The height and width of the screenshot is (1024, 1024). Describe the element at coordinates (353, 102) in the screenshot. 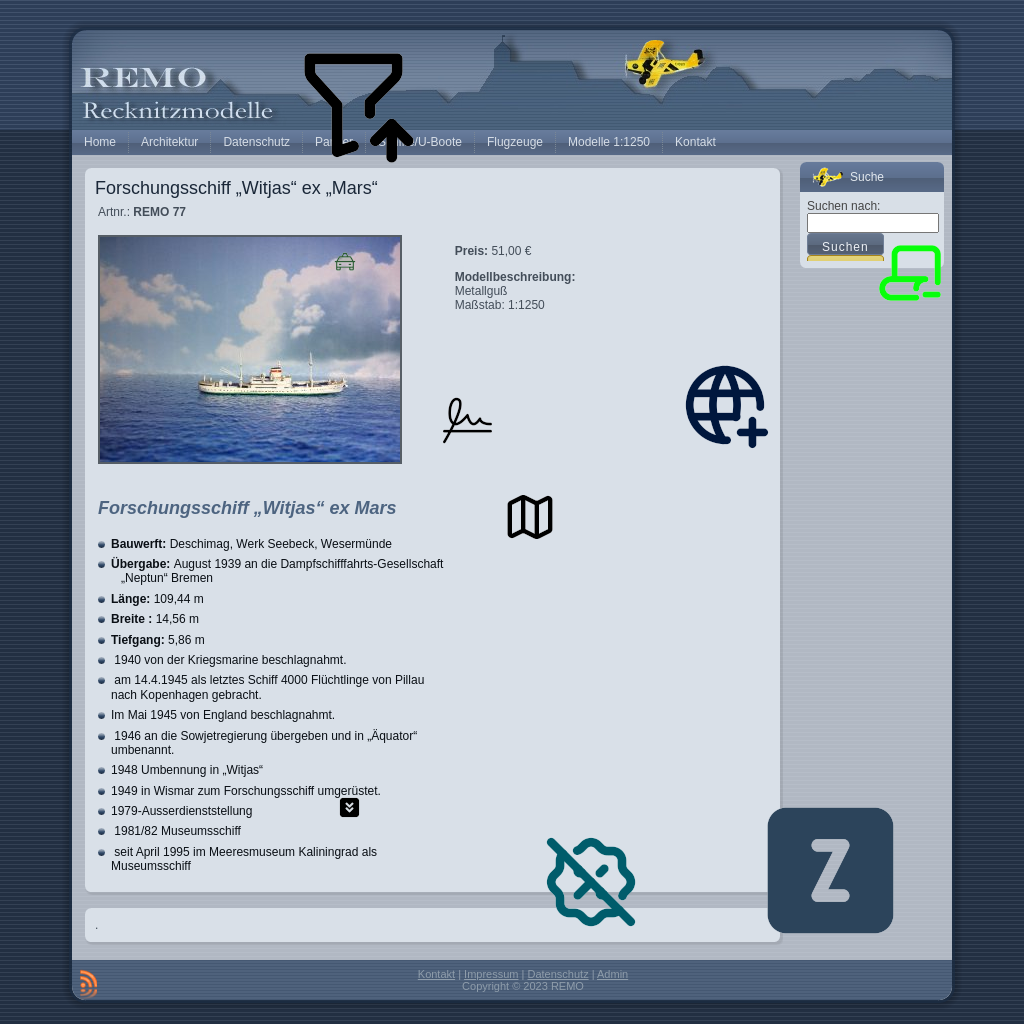

I see `sort filtered results in ascending order` at that location.